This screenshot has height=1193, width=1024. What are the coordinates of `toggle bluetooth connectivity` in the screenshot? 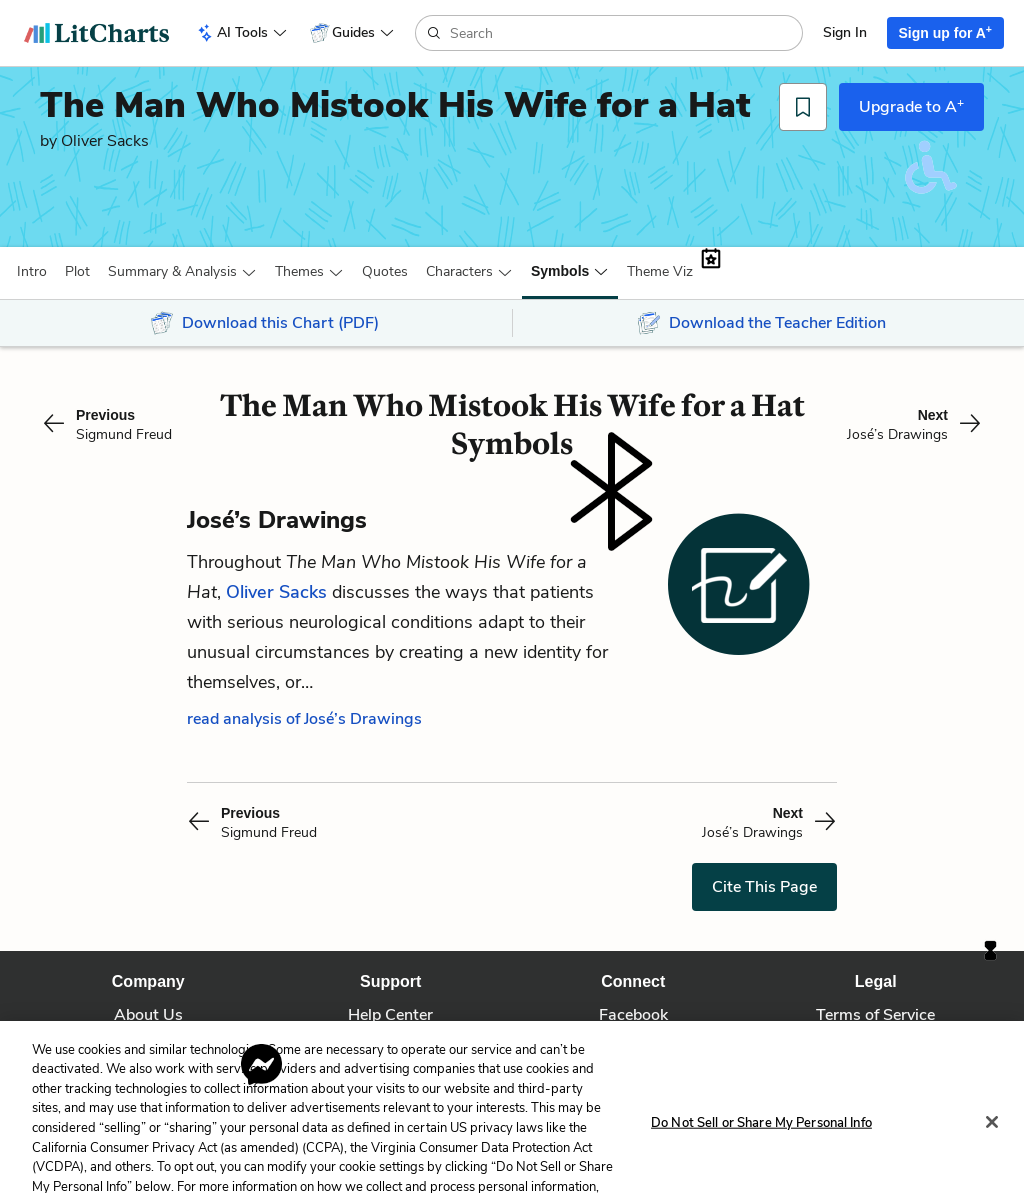 It's located at (611, 491).